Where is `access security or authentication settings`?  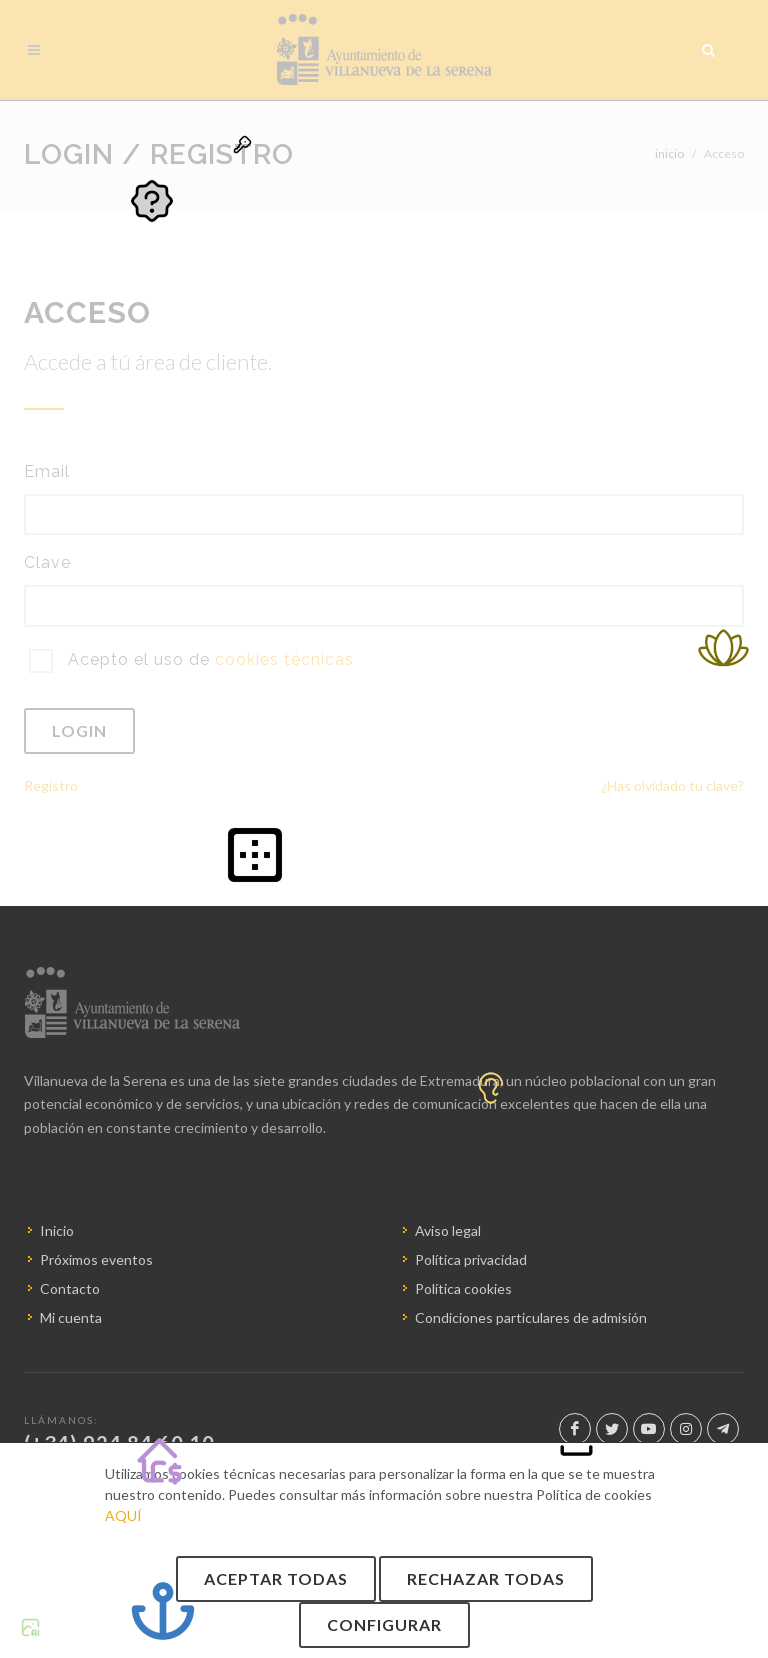
access security or authentication settings is located at coordinates (242, 144).